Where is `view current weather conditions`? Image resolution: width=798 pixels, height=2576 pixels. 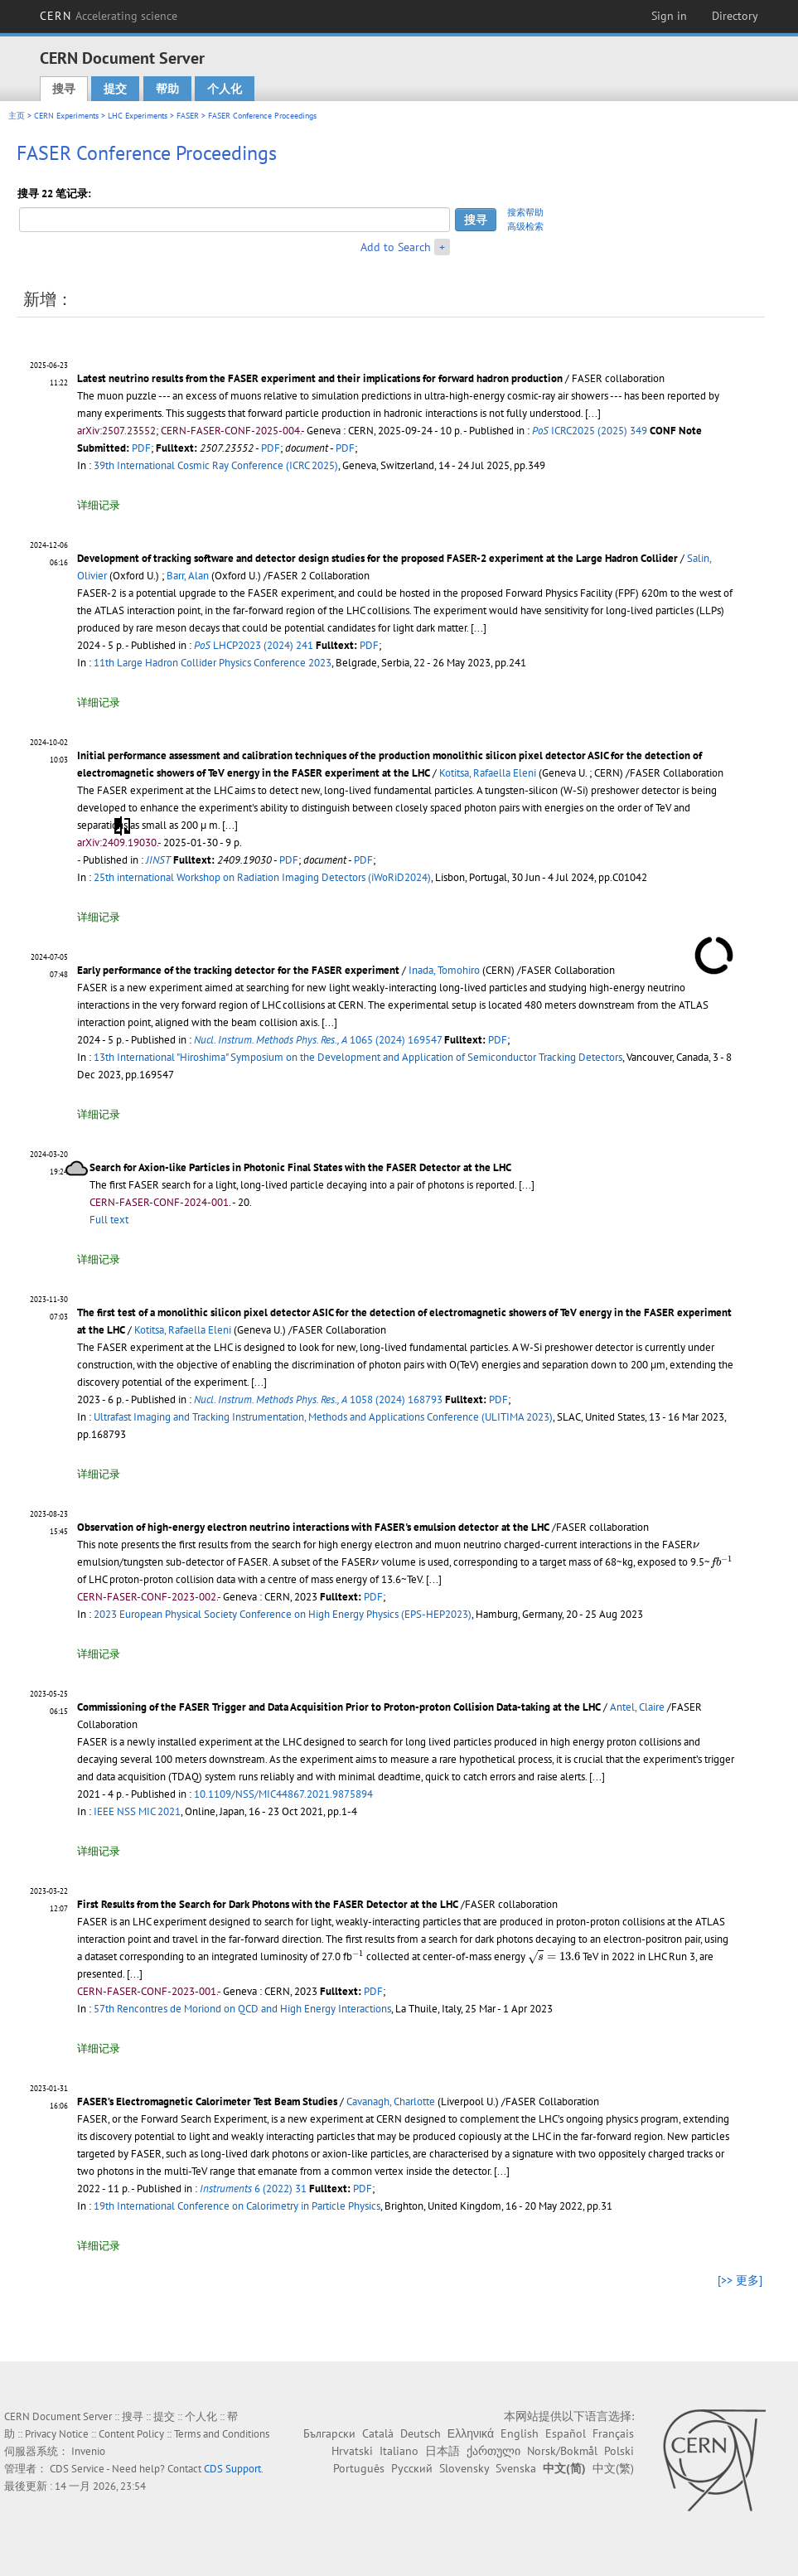
view current weather conditions is located at coordinates (76, 1168).